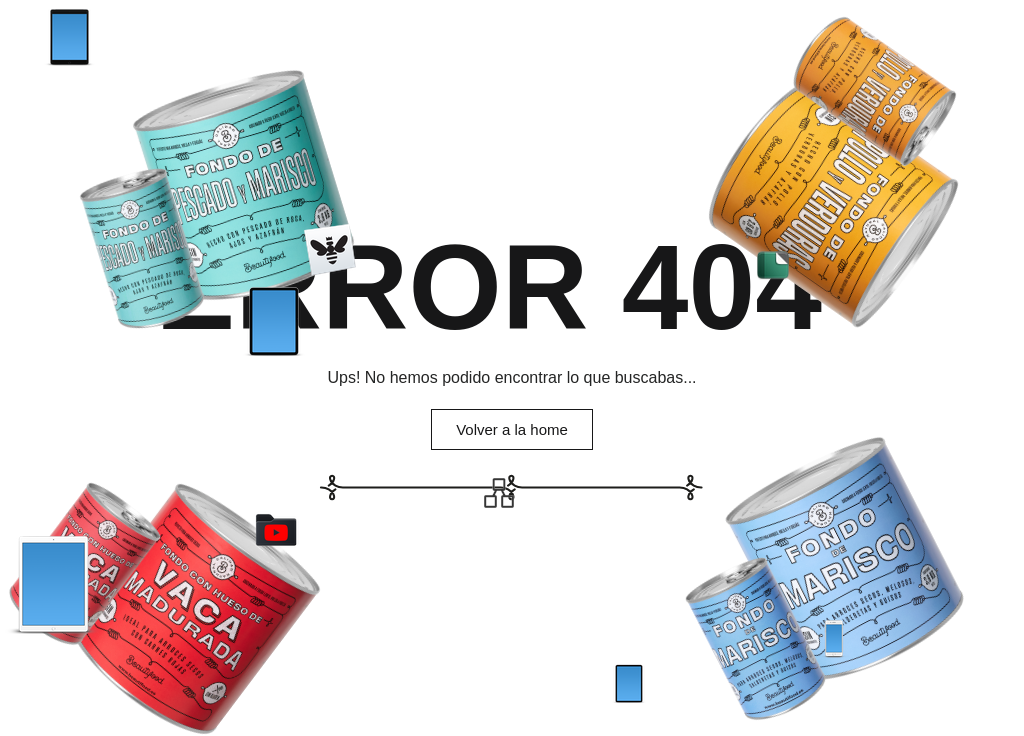 Image resolution: width=1024 pixels, height=736 pixels. Describe the element at coordinates (53, 584) in the screenshot. I see `iPad Pro device connected via wifi` at that location.